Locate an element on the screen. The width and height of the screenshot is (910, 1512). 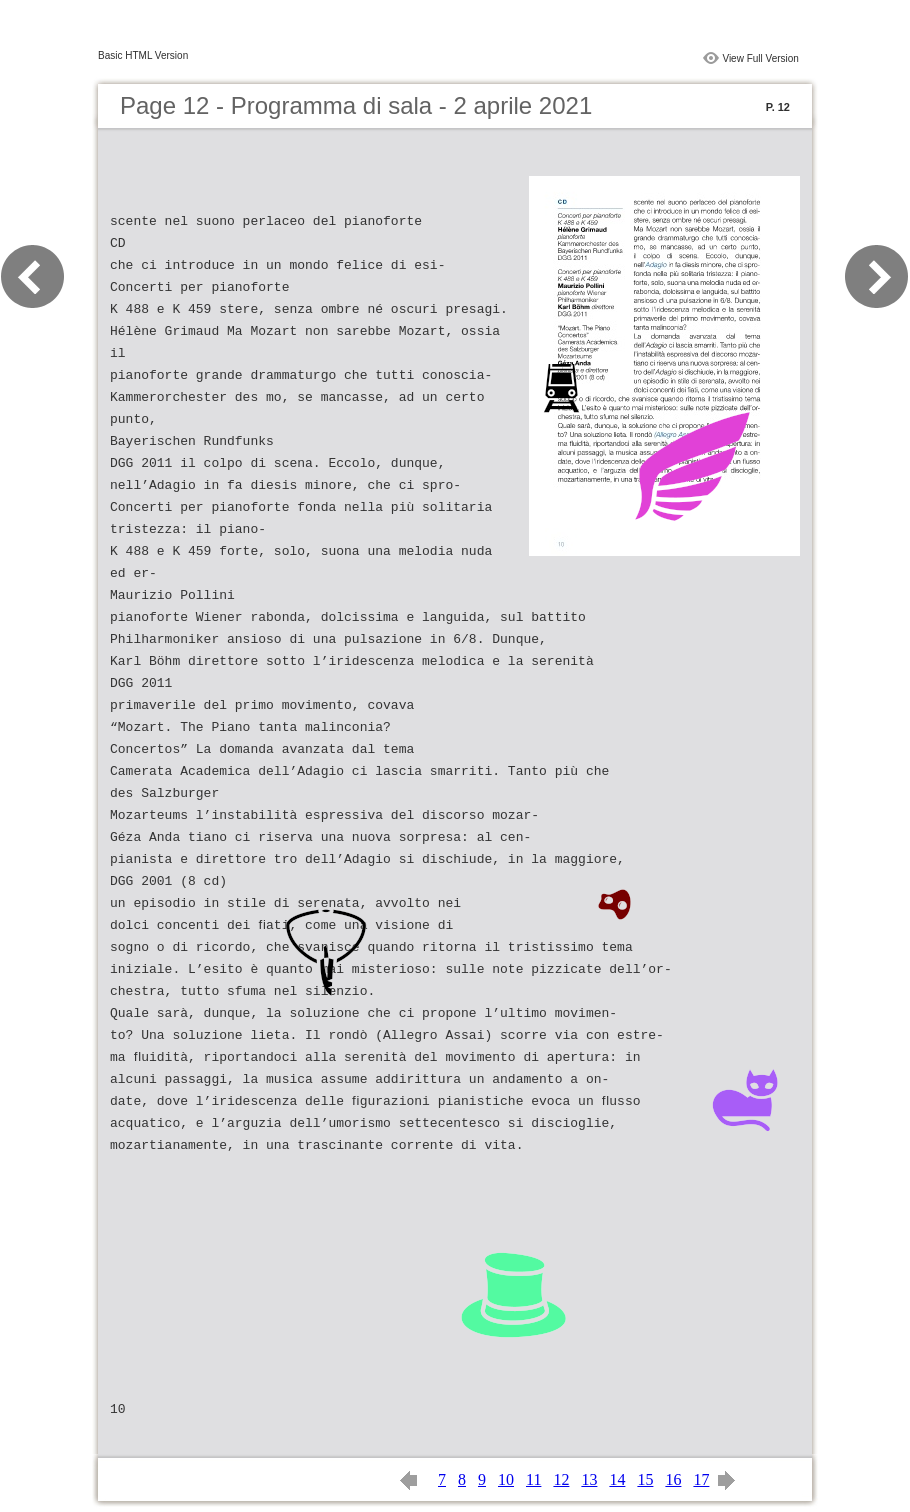
indicates premium or liberty status is located at coordinates (692, 466).